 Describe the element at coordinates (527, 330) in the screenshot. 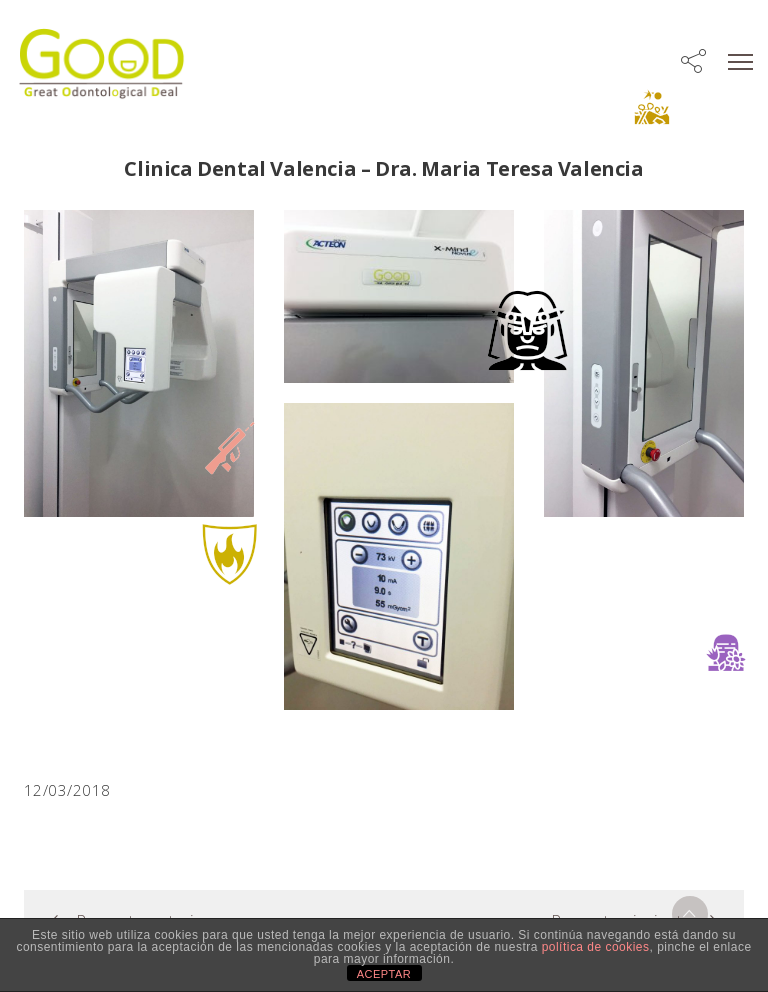

I see `select barbarian character class` at that location.